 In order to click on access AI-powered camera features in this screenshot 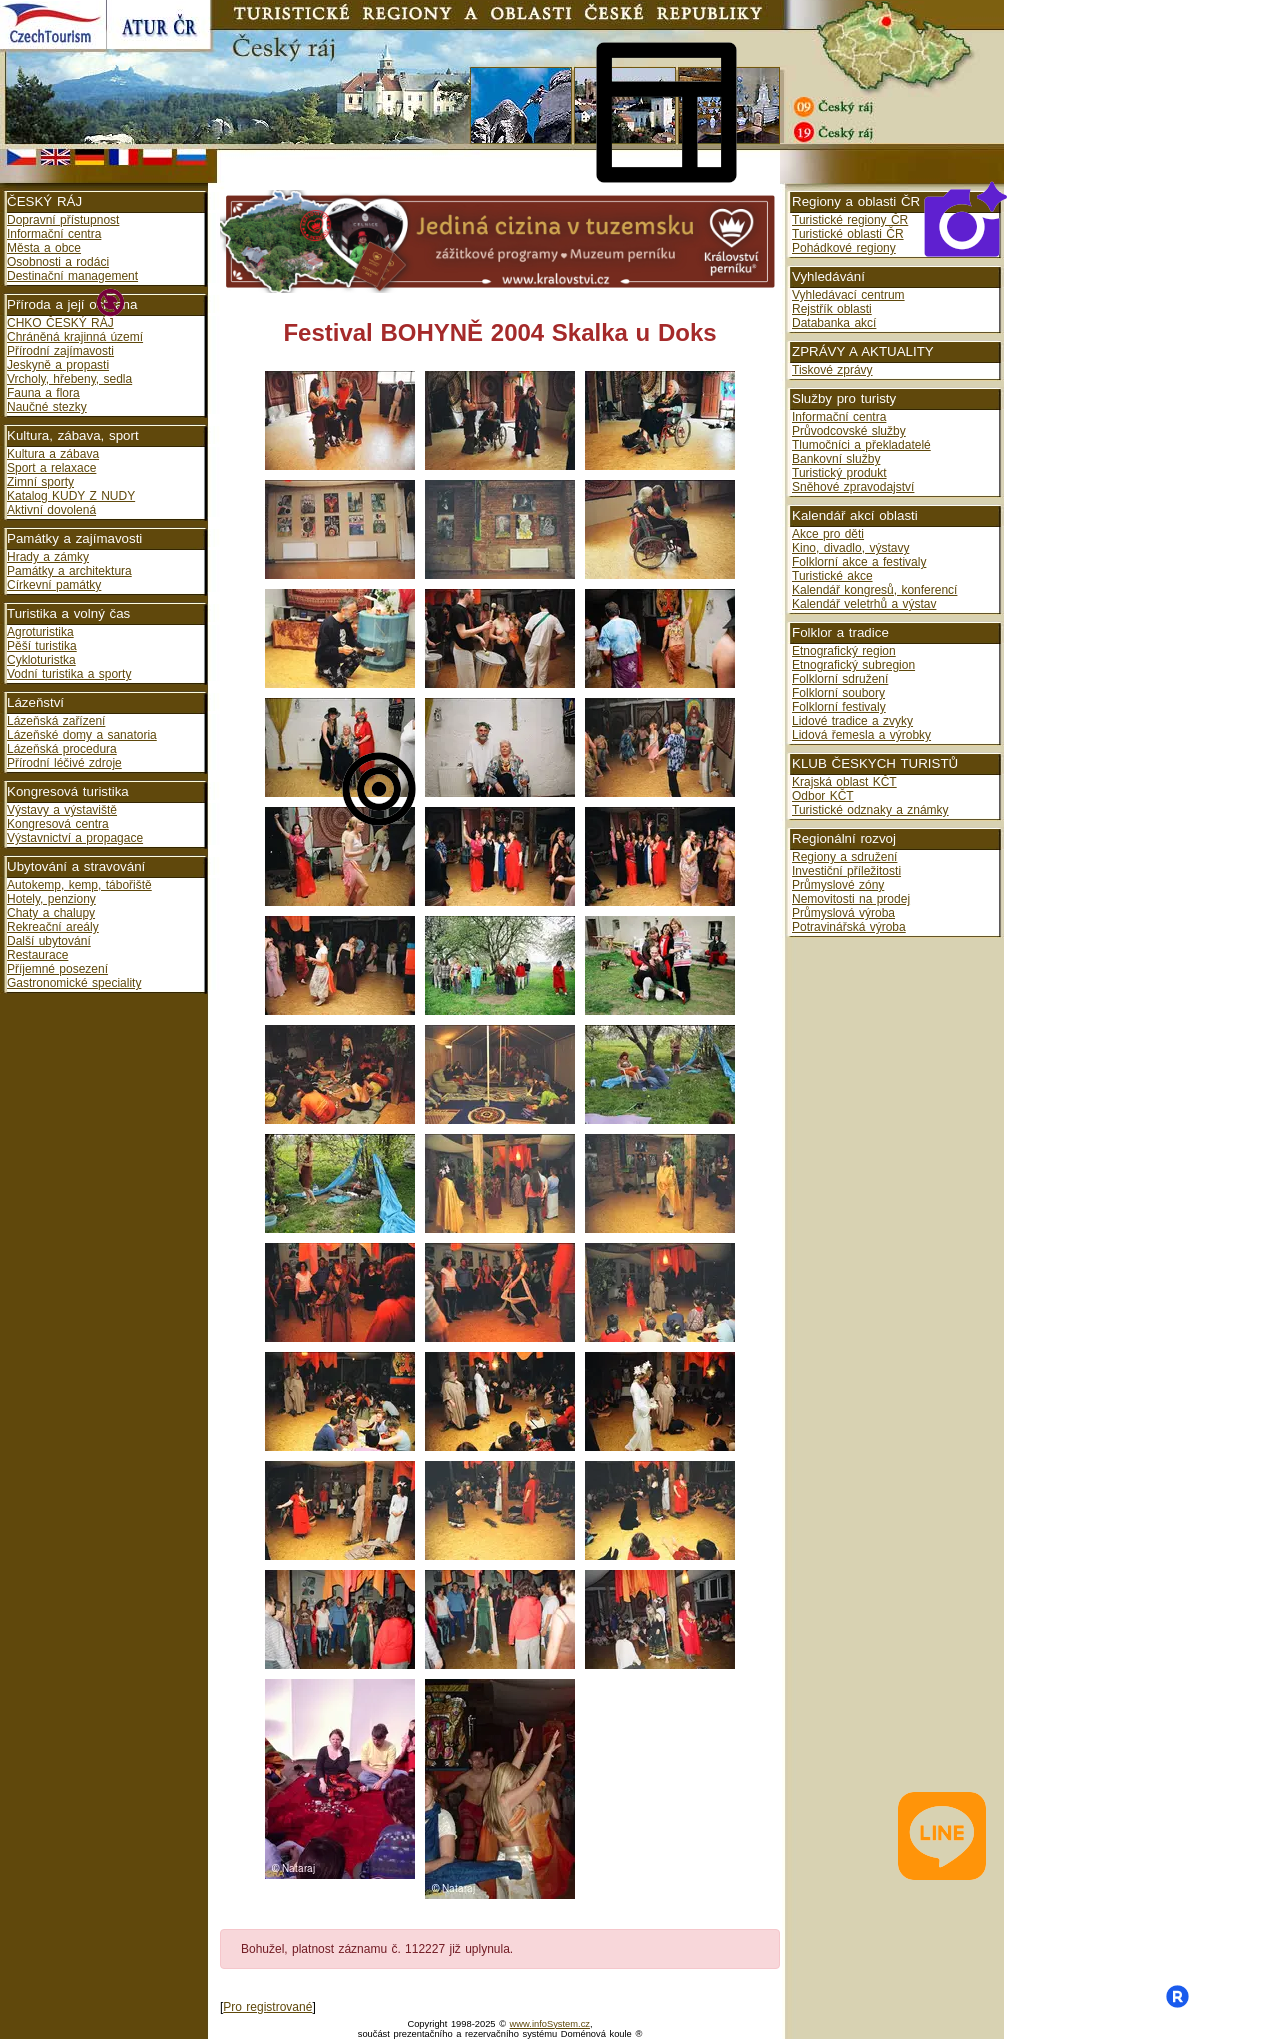, I will do `click(962, 223)`.